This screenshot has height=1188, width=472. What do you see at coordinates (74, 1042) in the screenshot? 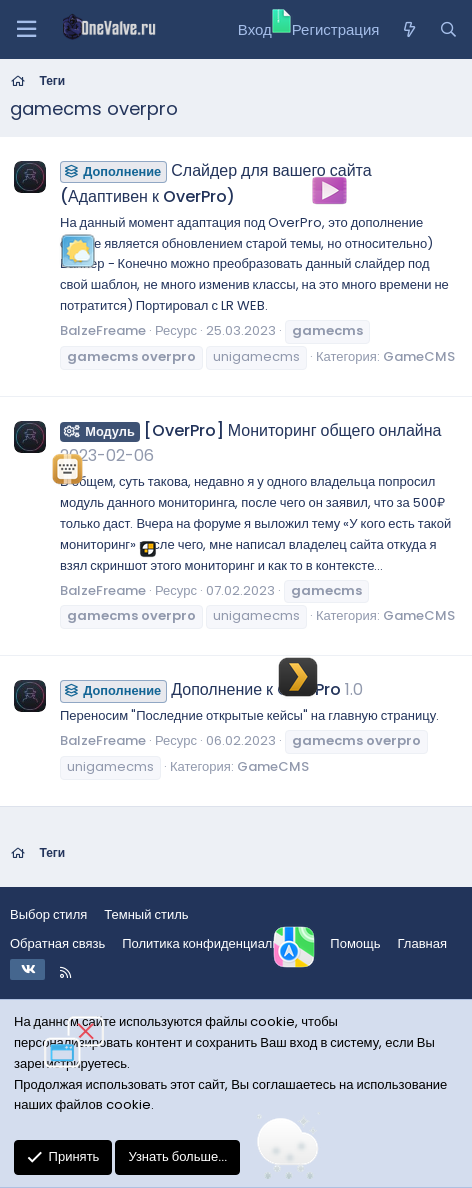
I see `close or shut down display` at bounding box center [74, 1042].